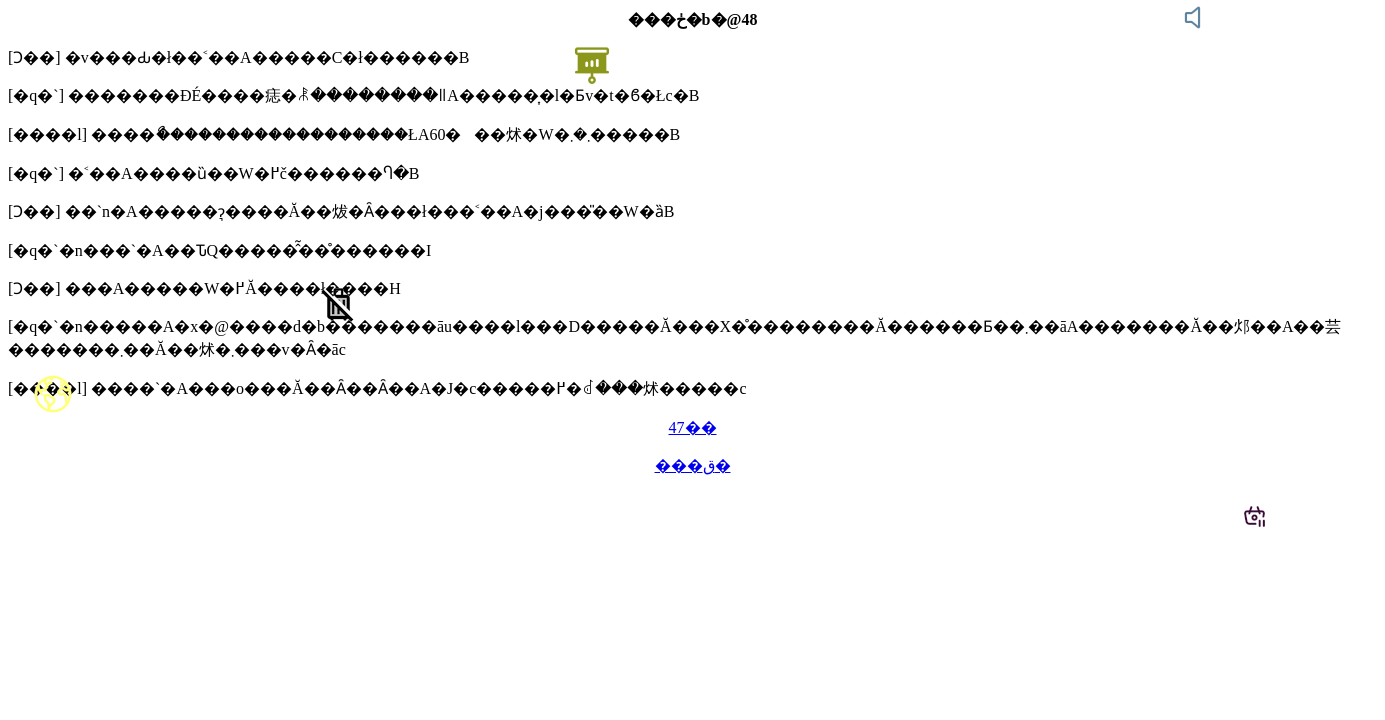 This screenshot has width=1385, height=720. I want to click on mute audio or sound, so click(1192, 17).